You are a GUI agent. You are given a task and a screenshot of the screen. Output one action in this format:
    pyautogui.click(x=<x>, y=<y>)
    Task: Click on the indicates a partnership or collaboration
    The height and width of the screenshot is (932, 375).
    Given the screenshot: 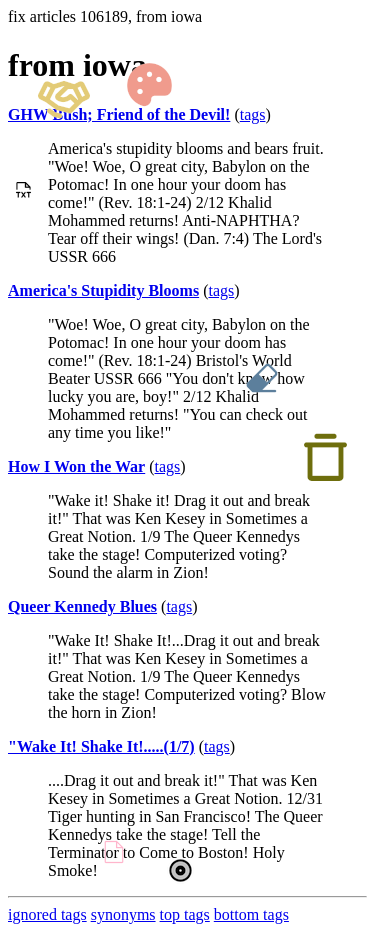 What is the action you would take?
    pyautogui.click(x=64, y=98)
    